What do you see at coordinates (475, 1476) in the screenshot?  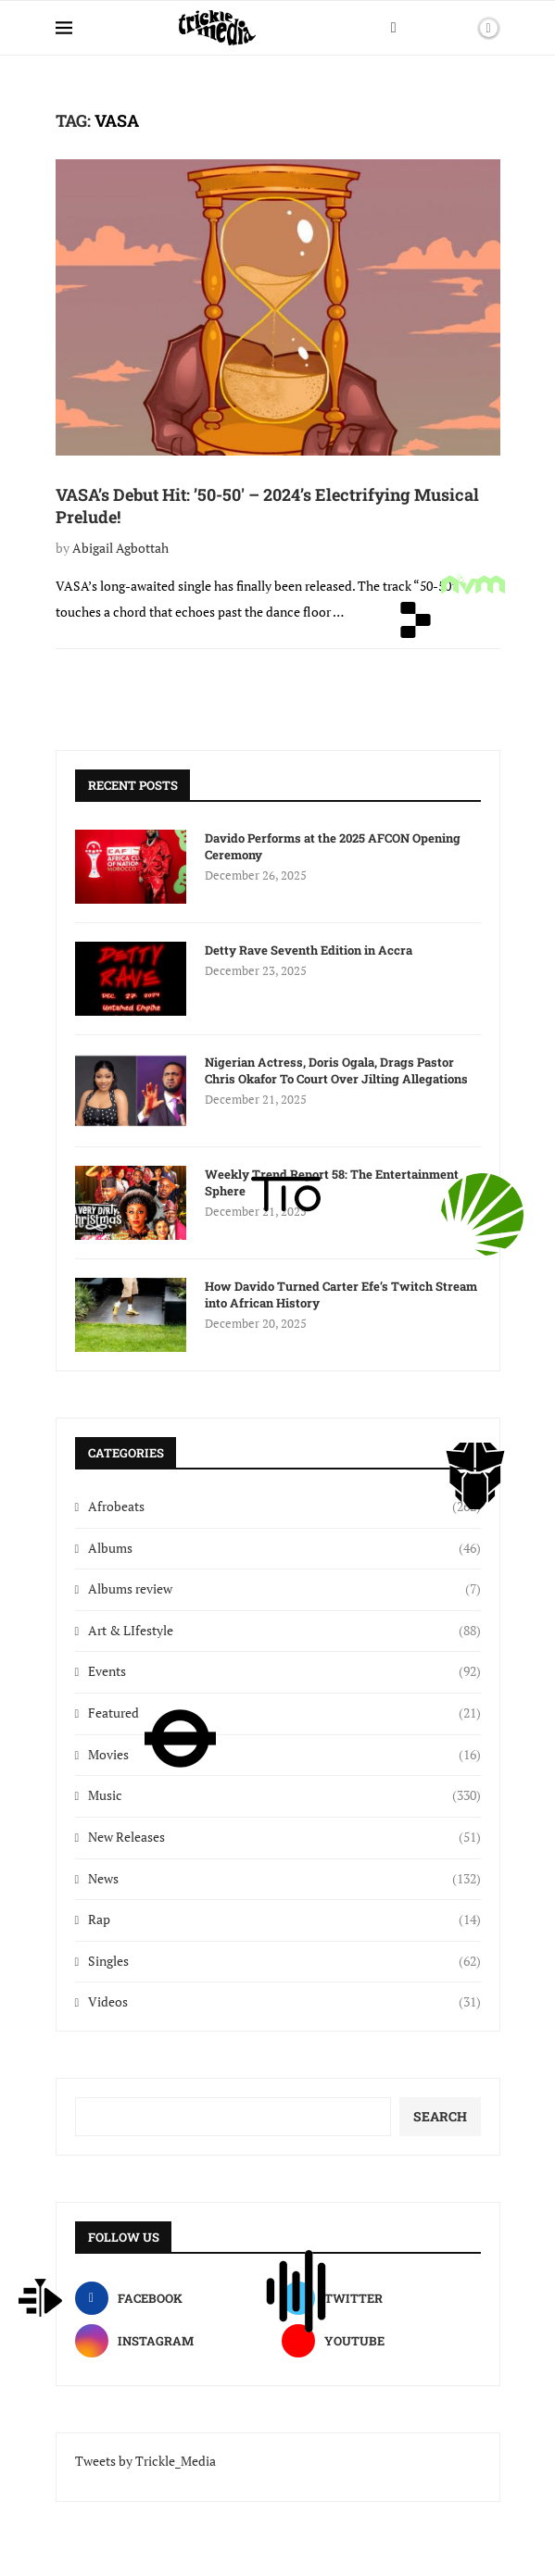 I see `primefaces framework logo` at bounding box center [475, 1476].